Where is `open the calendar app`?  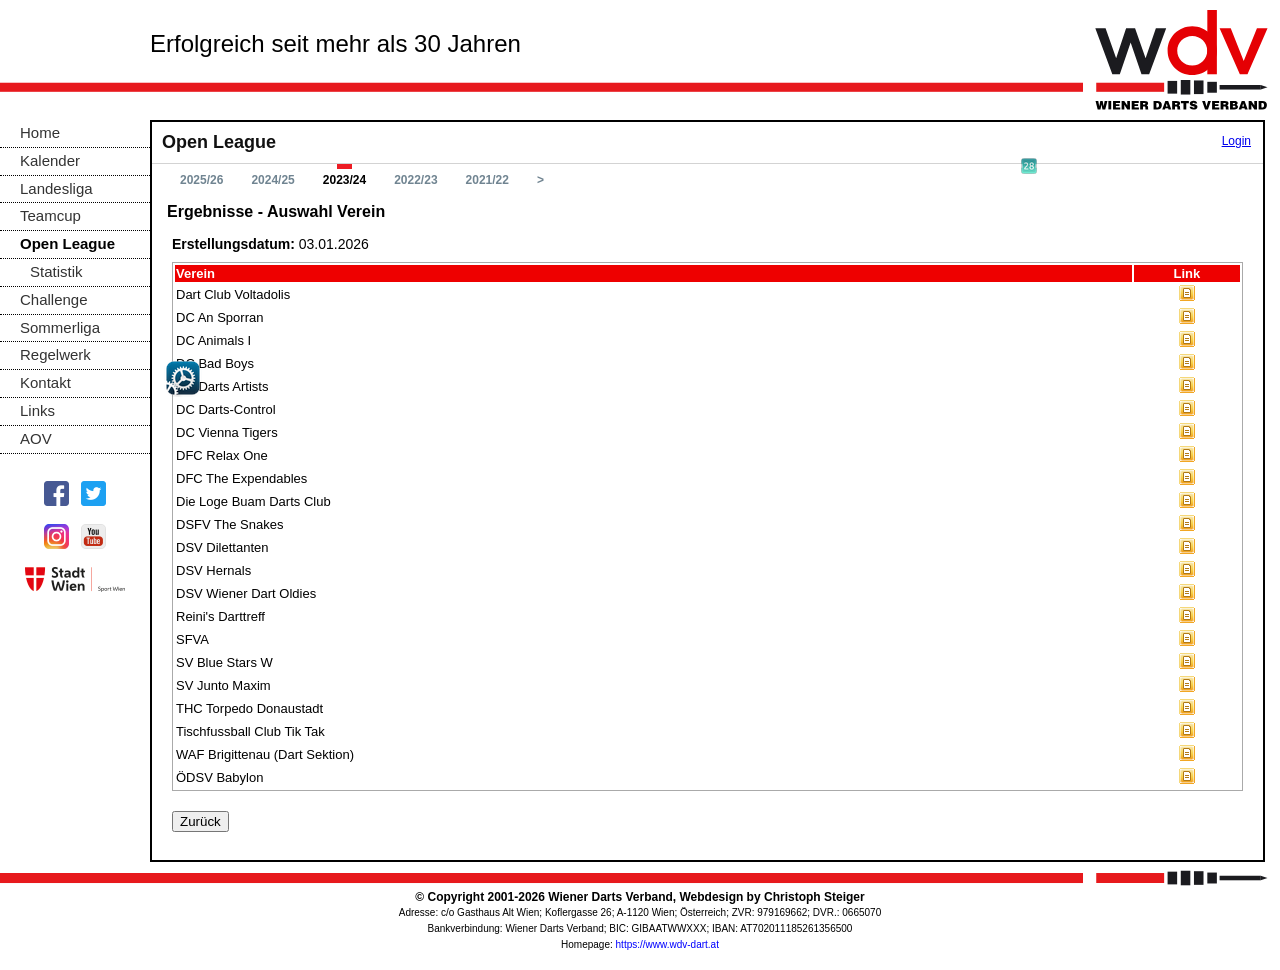
open the calendar app is located at coordinates (1029, 166).